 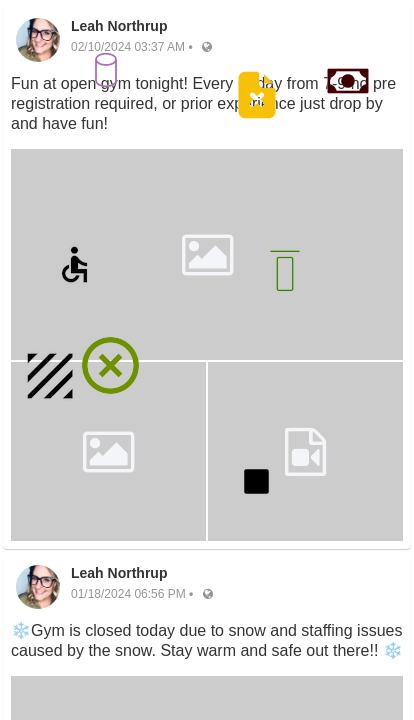 I want to click on delete or remove a file, so click(x=257, y=95).